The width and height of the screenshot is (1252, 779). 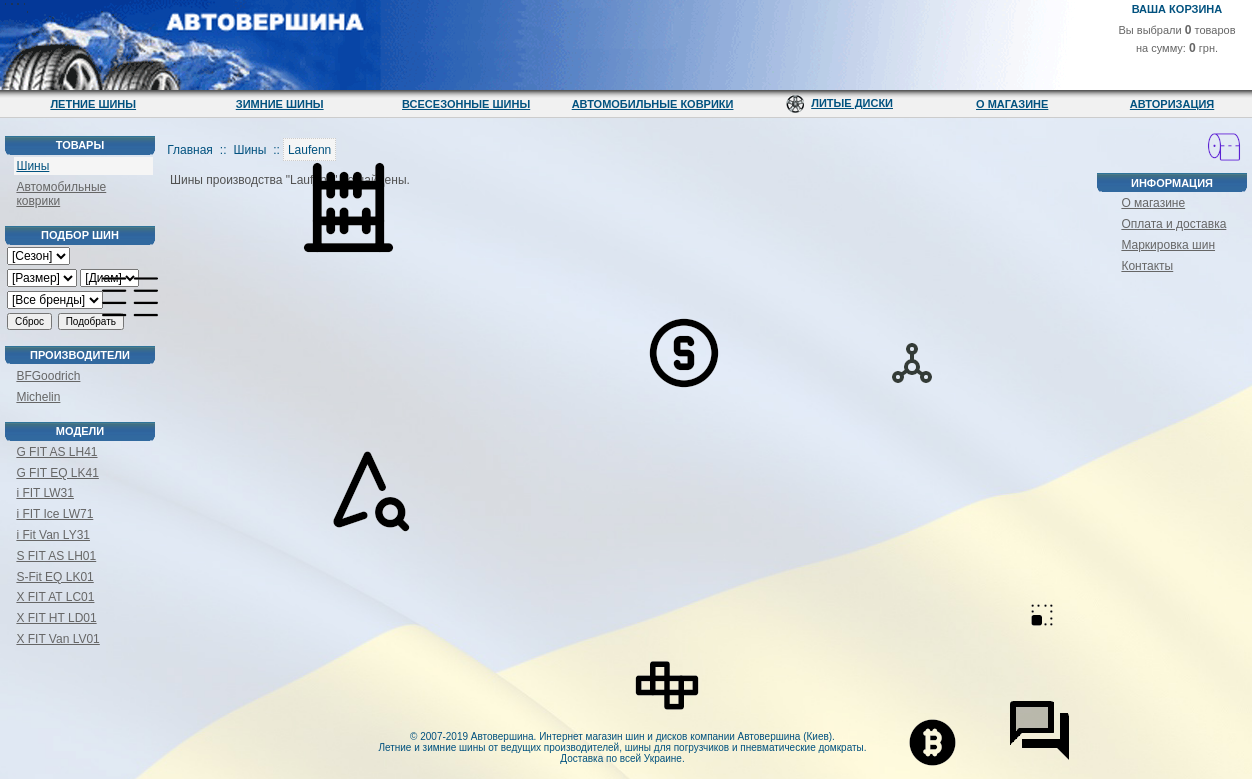 I want to click on view bitcoin wallet balance, so click(x=932, y=742).